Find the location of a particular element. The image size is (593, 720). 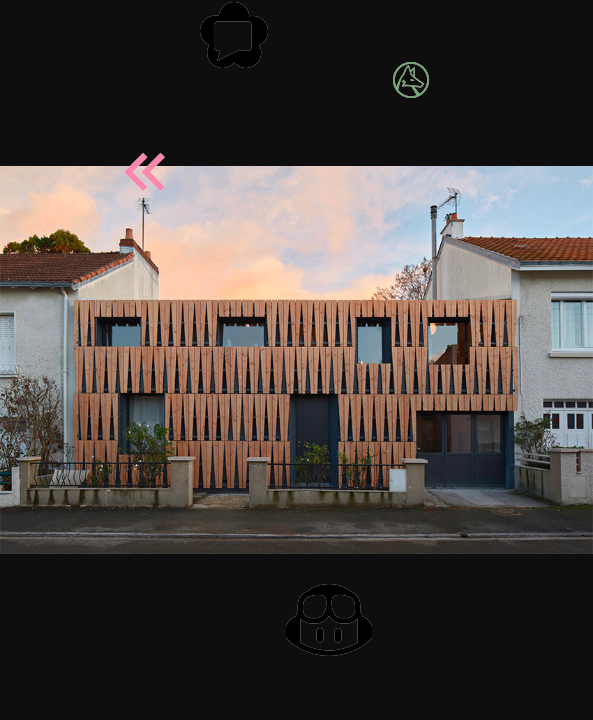

webrtc logo indicating real-time communication features is located at coordinates (234, 35).